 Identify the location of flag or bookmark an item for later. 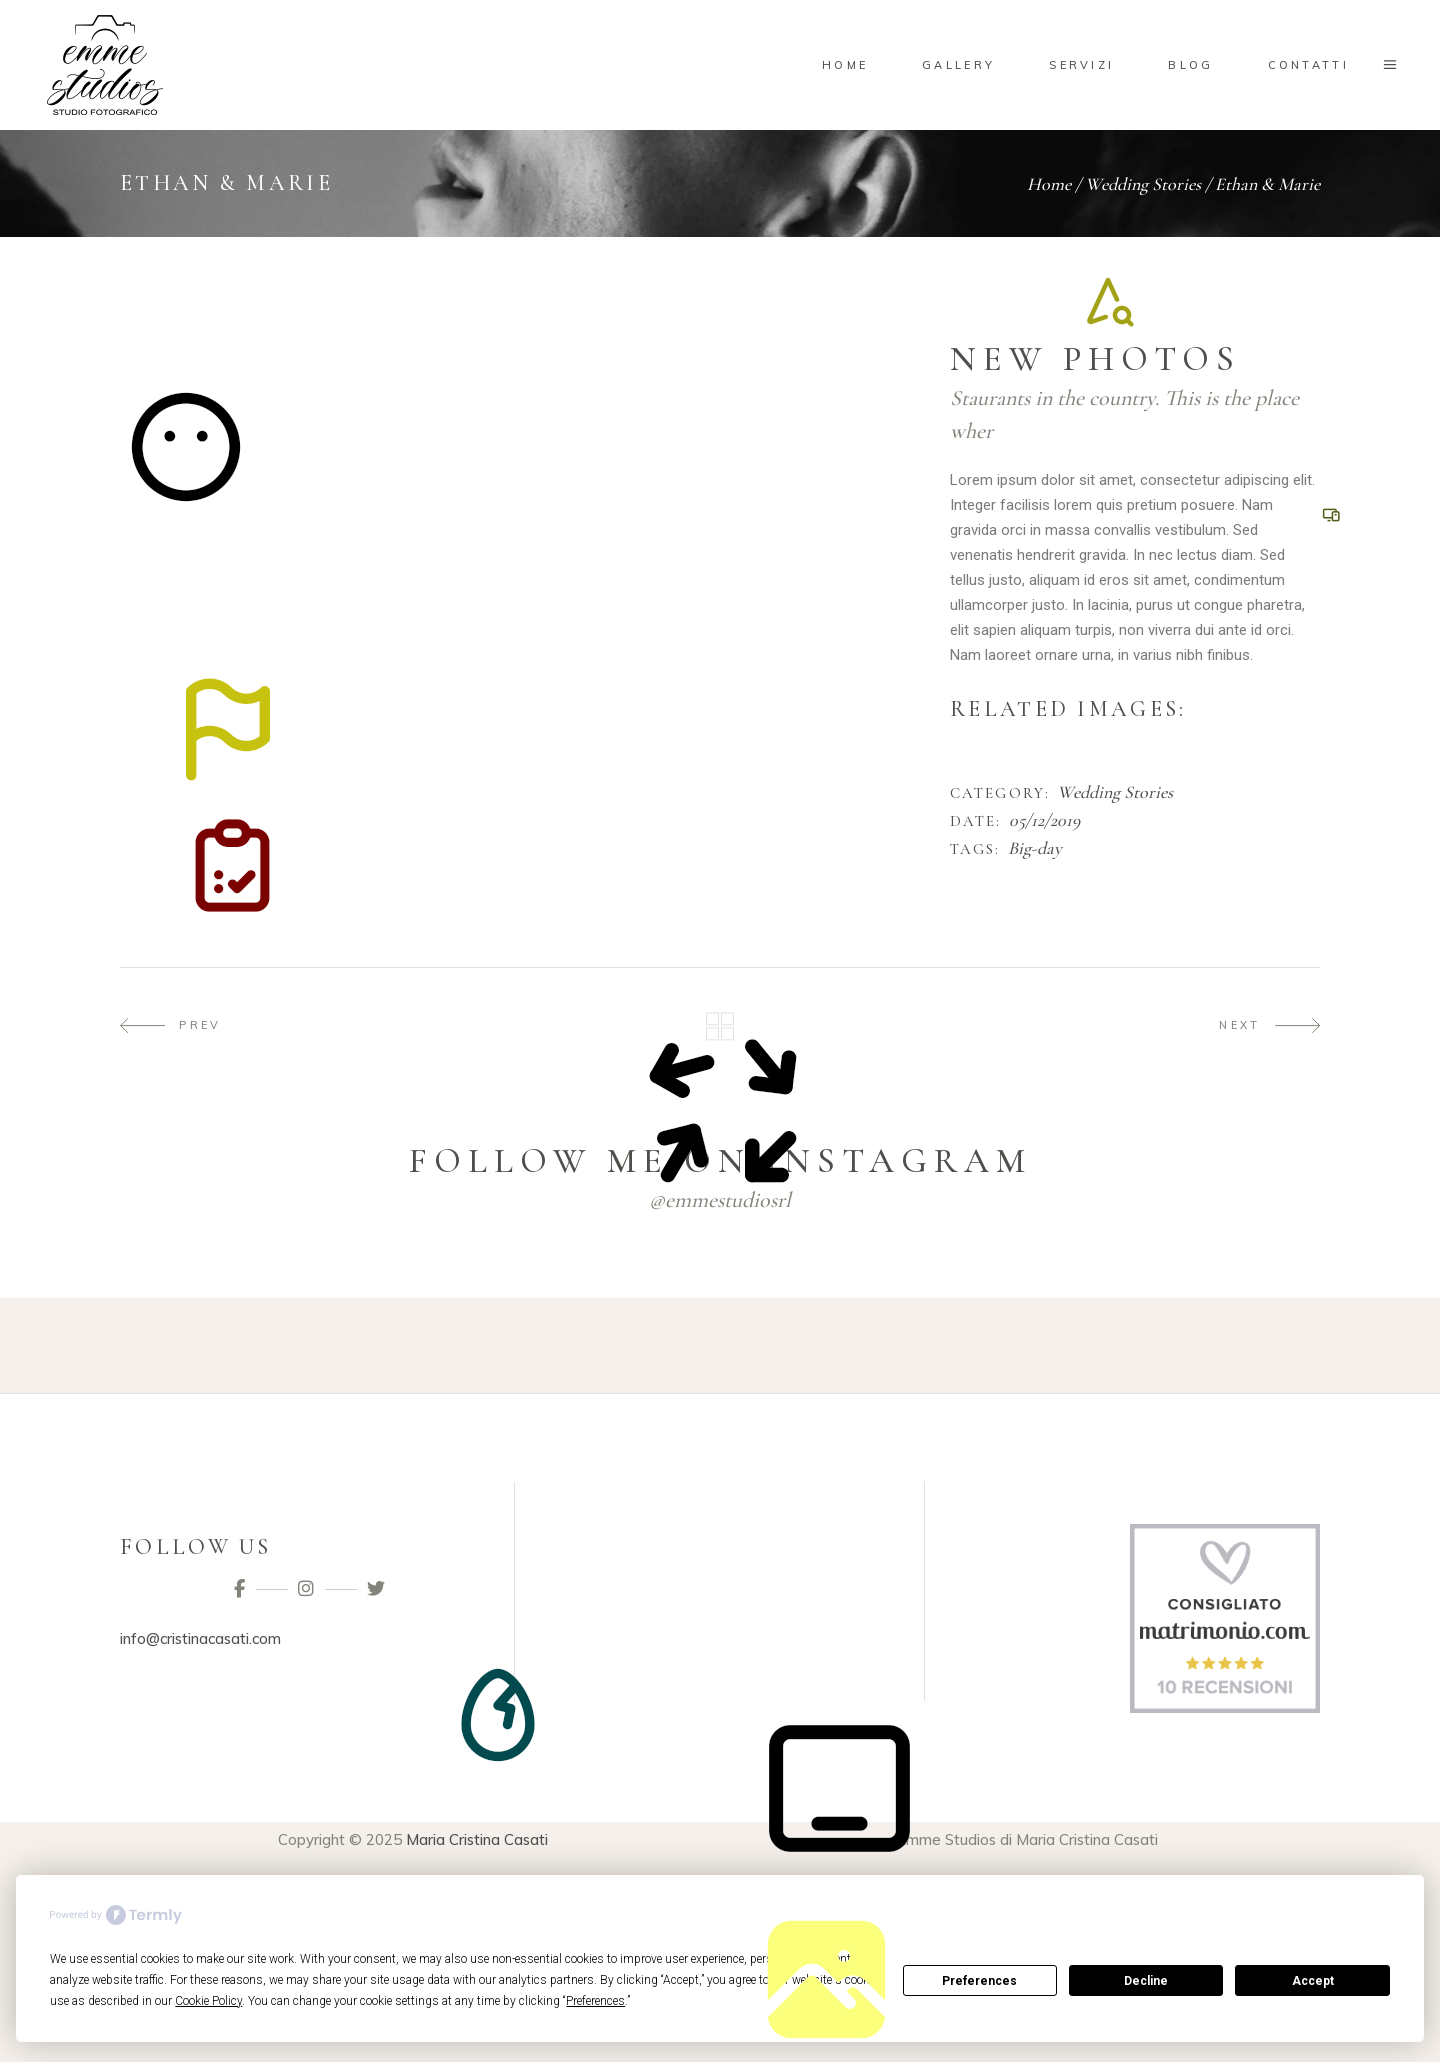
(228, 728).